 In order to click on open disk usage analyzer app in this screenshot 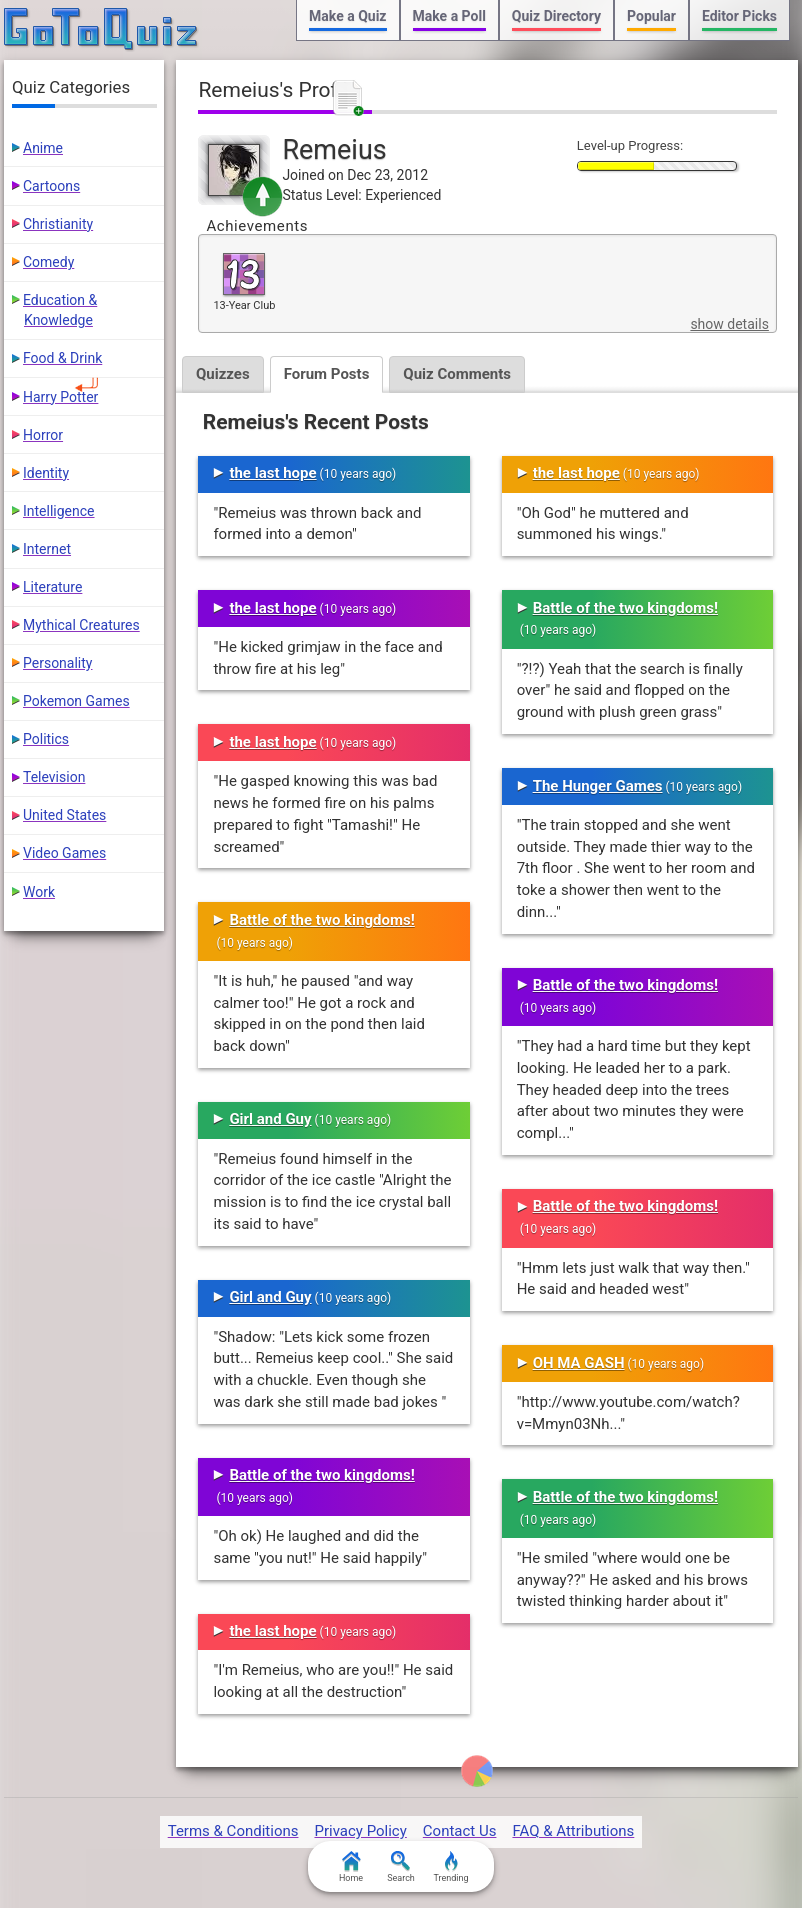, I will do `click(477, 1771)`.